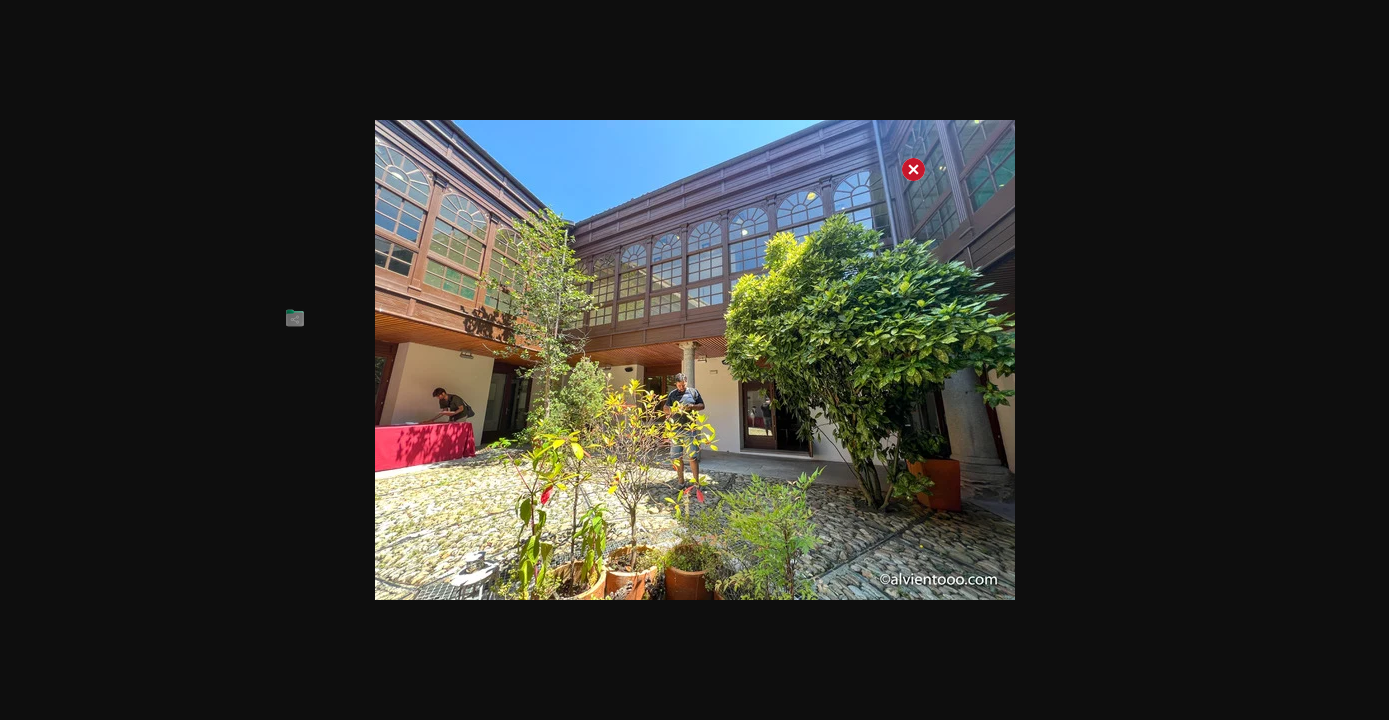  What do you see at coordinates (913, 169) in the screenshot?
I see `stop or cancel the current action` at bounding box center [913, 169].